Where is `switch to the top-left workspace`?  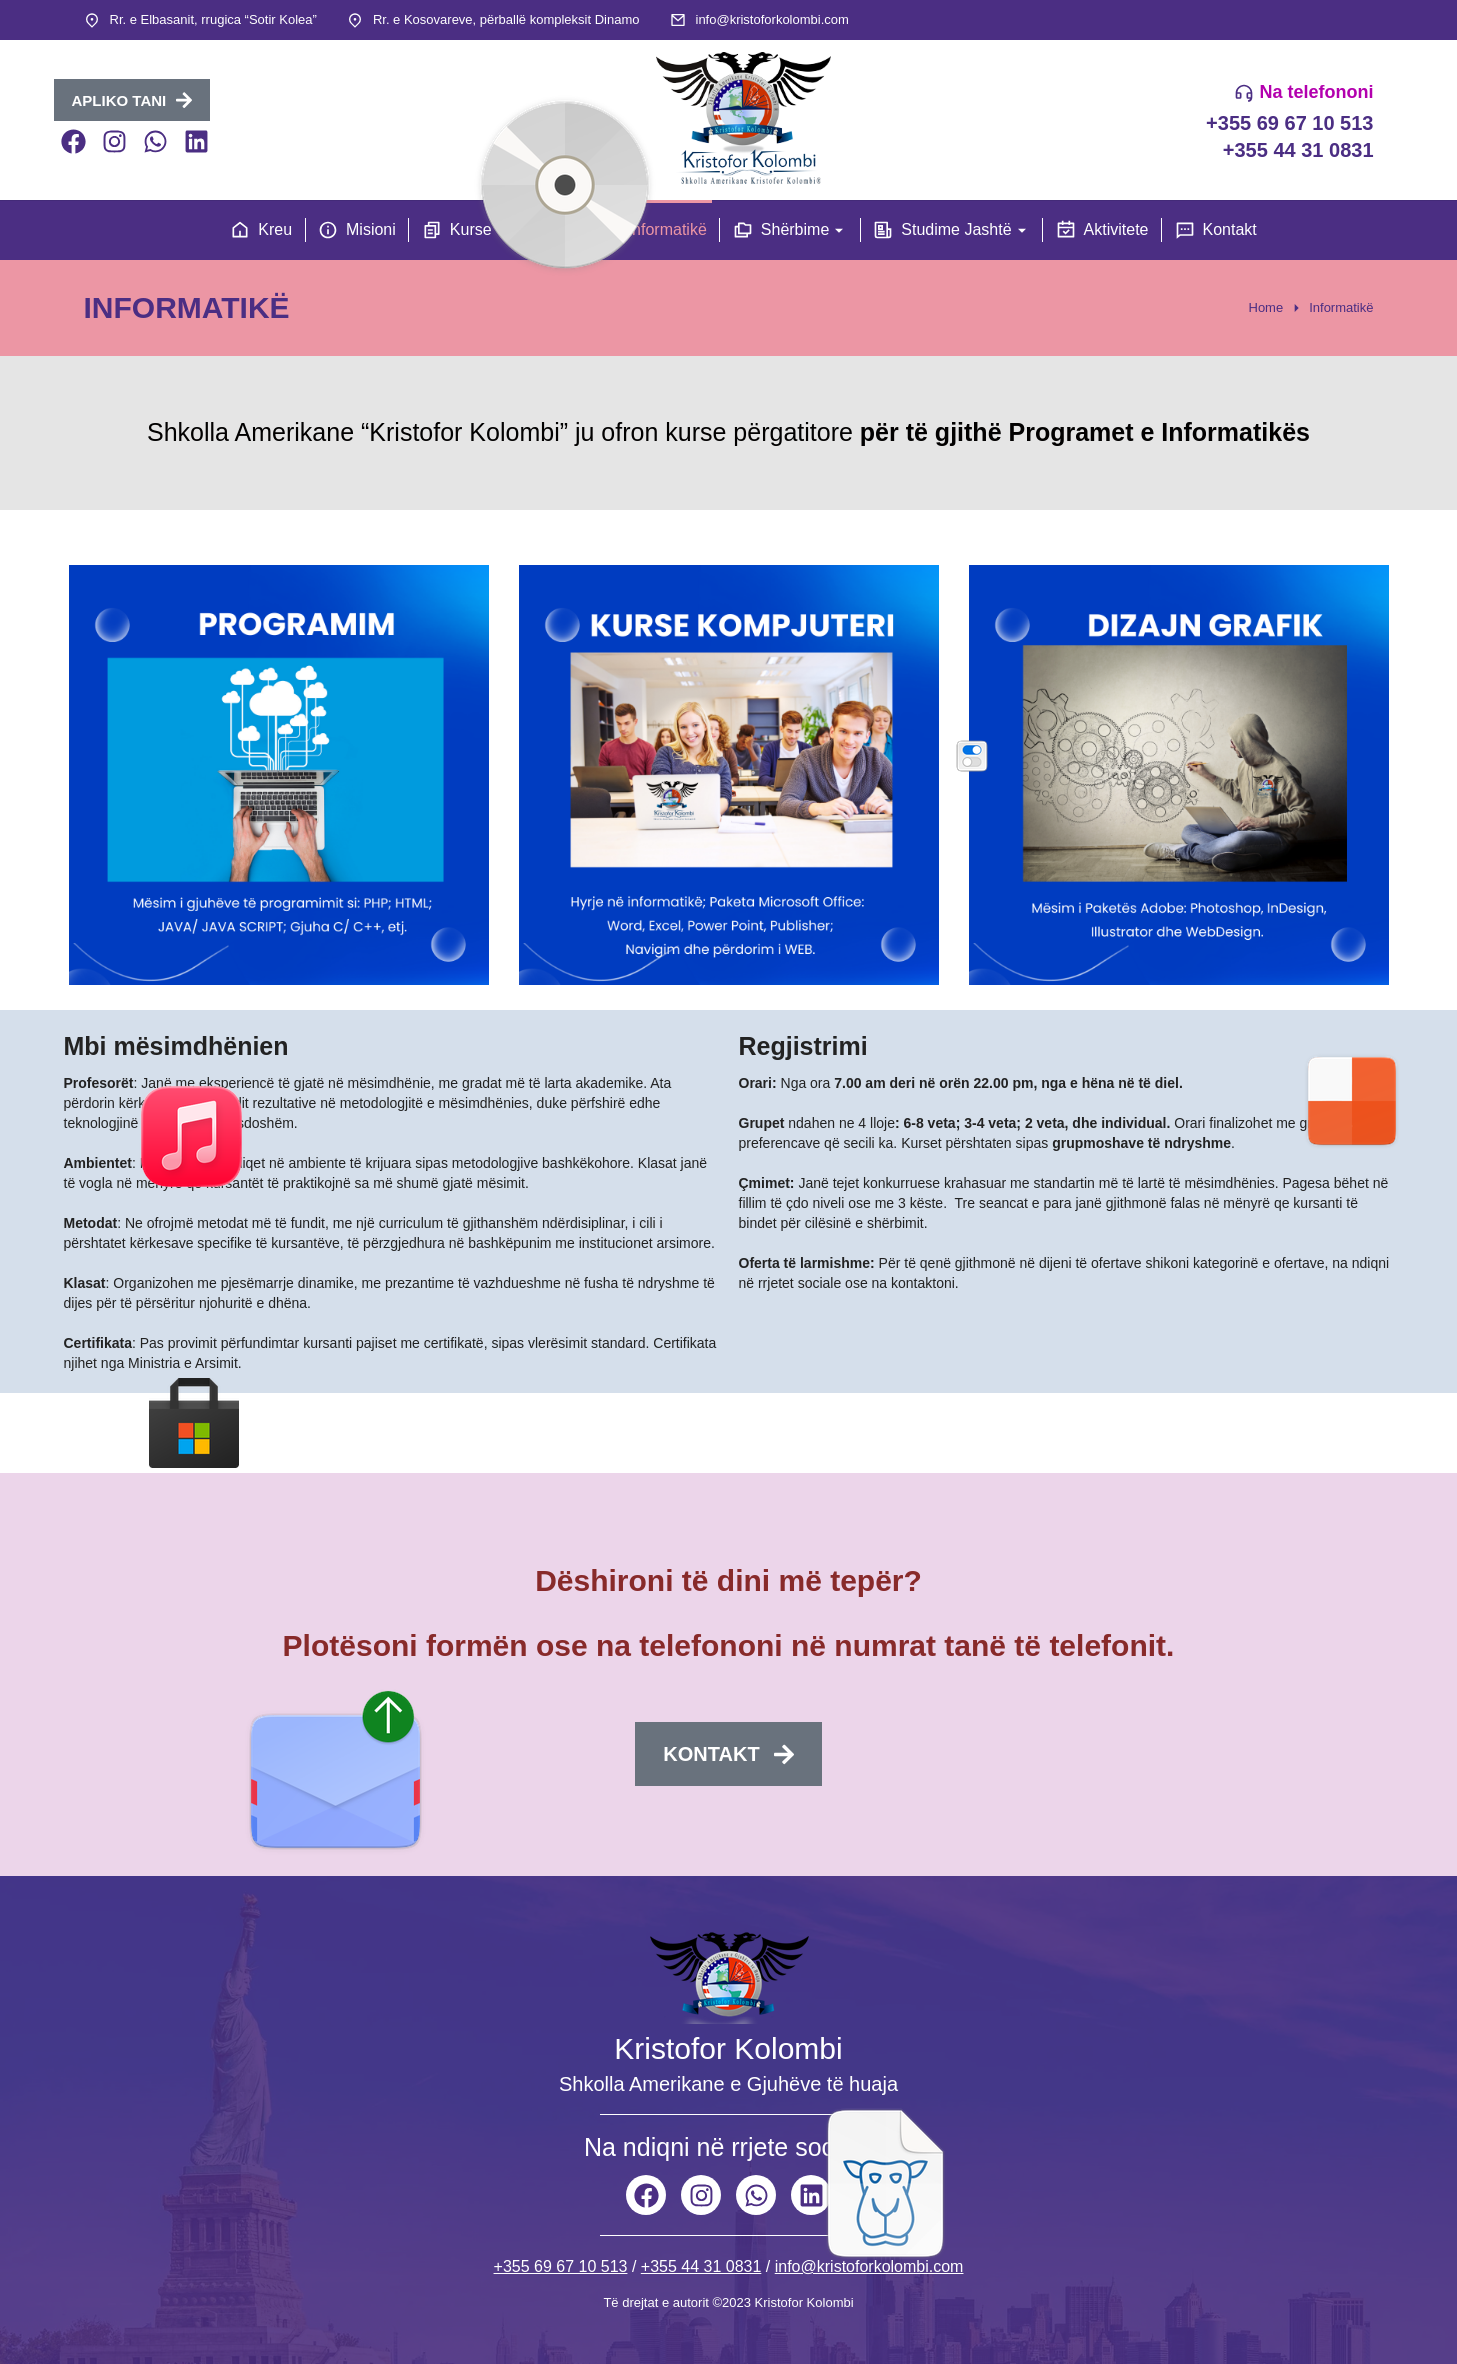
switch to the top-left workspace is located at coordinates (1352, 1101).